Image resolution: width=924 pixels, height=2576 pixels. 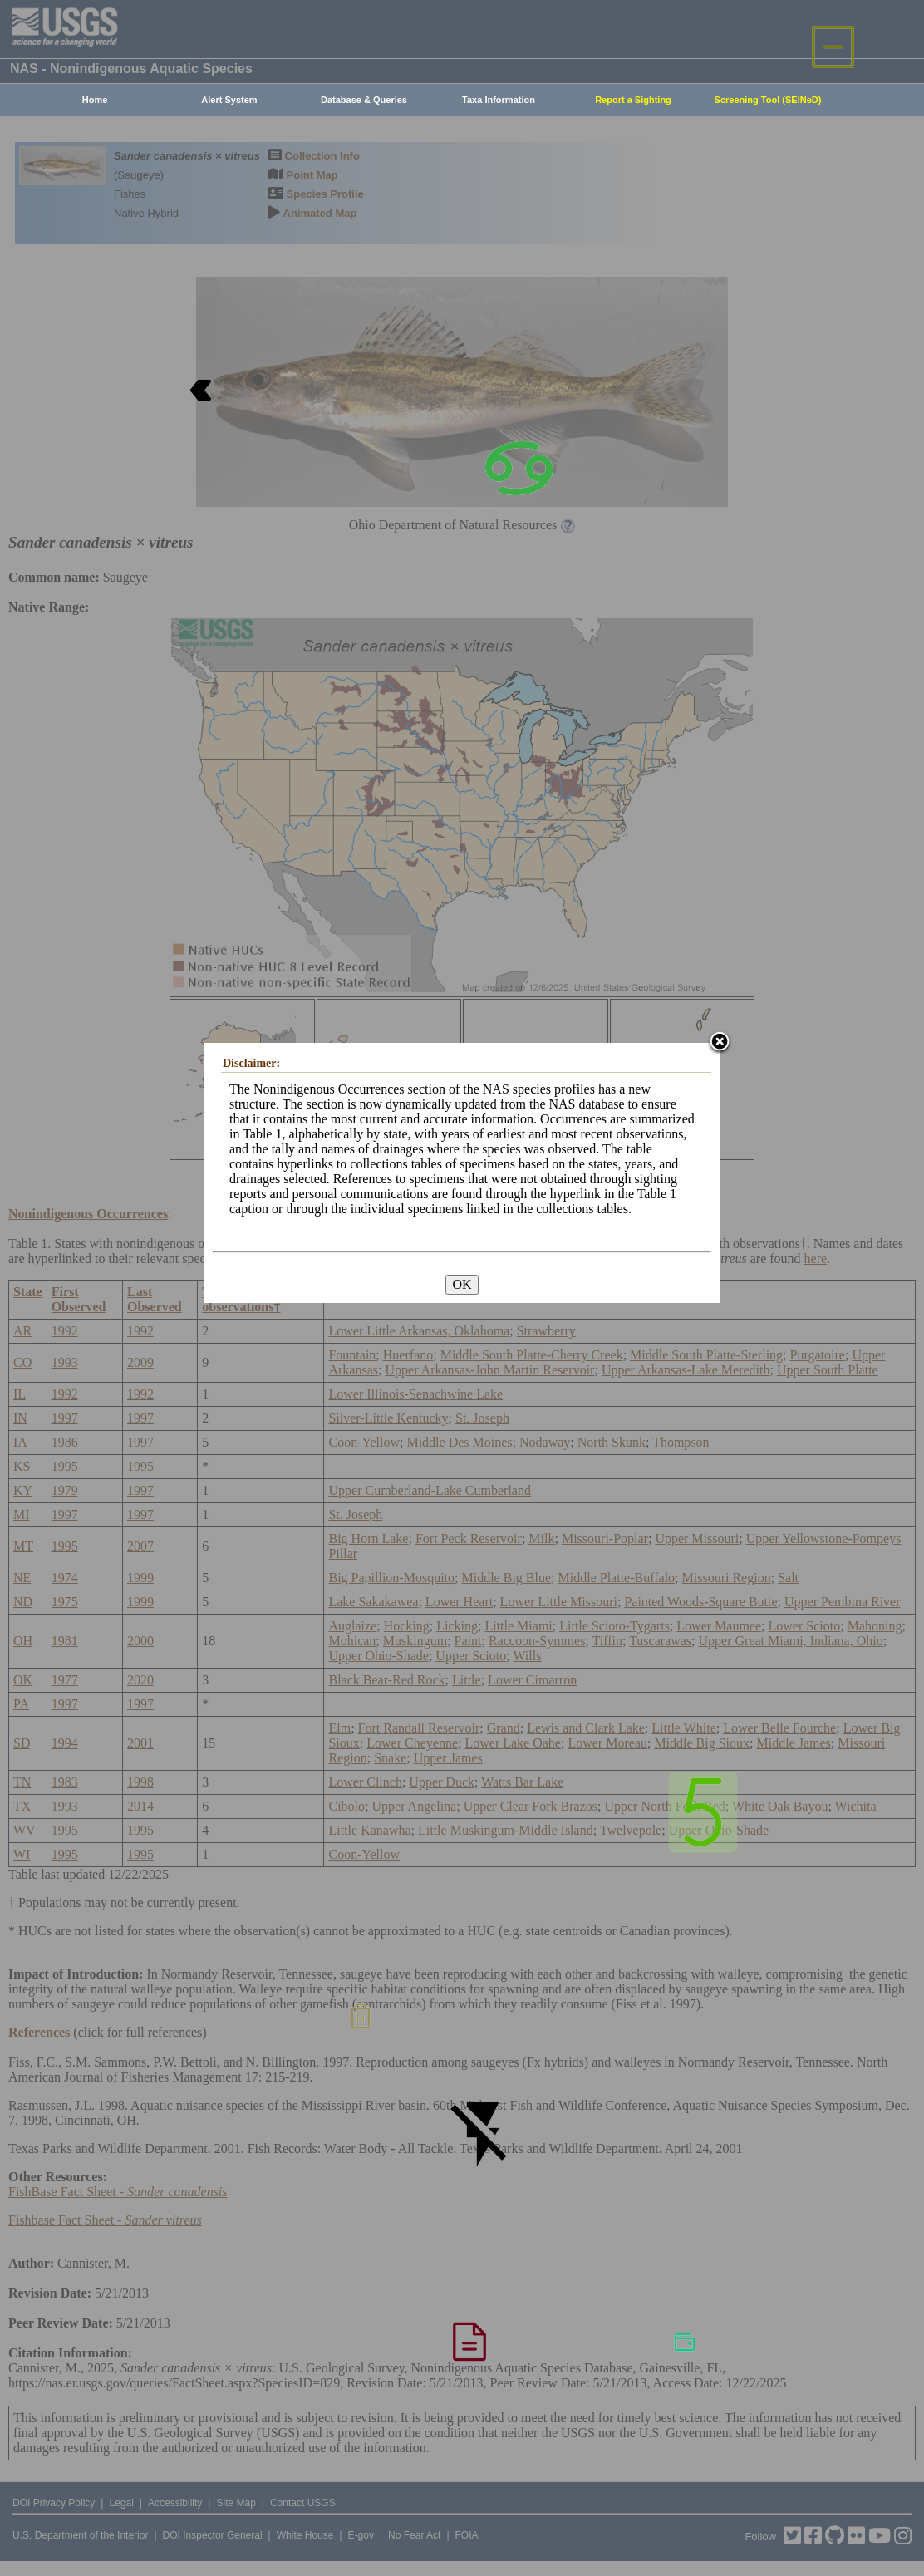 What do you see at coordinates (483, 2134) in the screenshot?
I see `disable camera flash` at bounding box center [483, 2134].